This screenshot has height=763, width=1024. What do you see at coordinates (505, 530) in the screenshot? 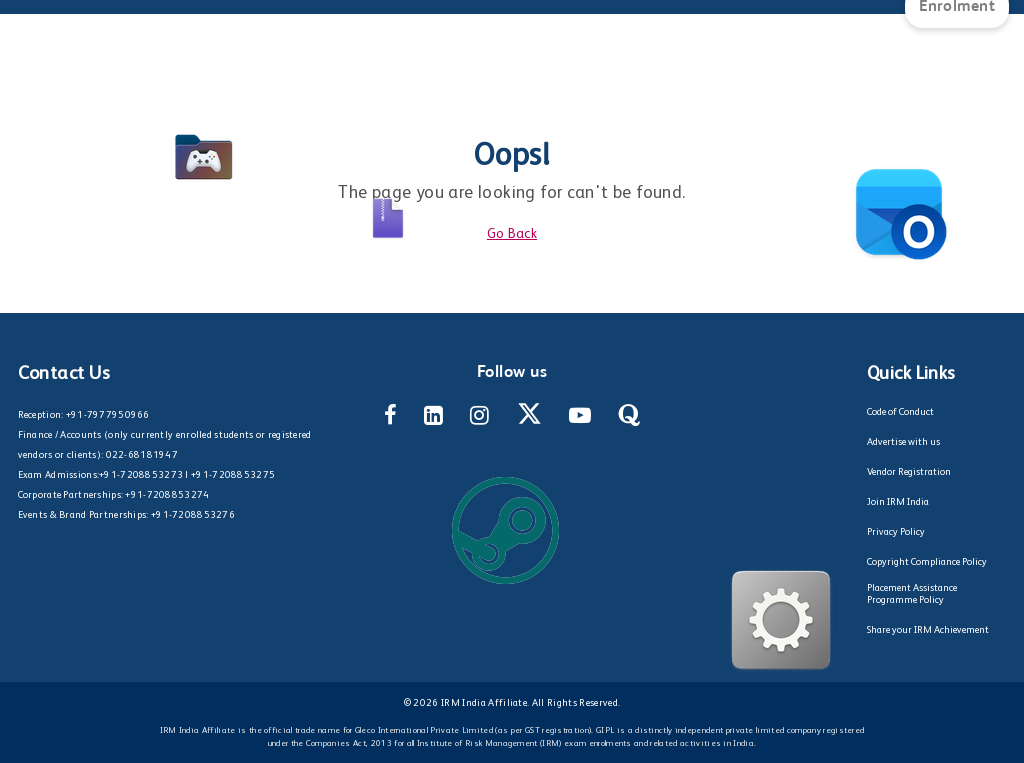
I see `open steam gaming platform` at bounding box center [505, 530].